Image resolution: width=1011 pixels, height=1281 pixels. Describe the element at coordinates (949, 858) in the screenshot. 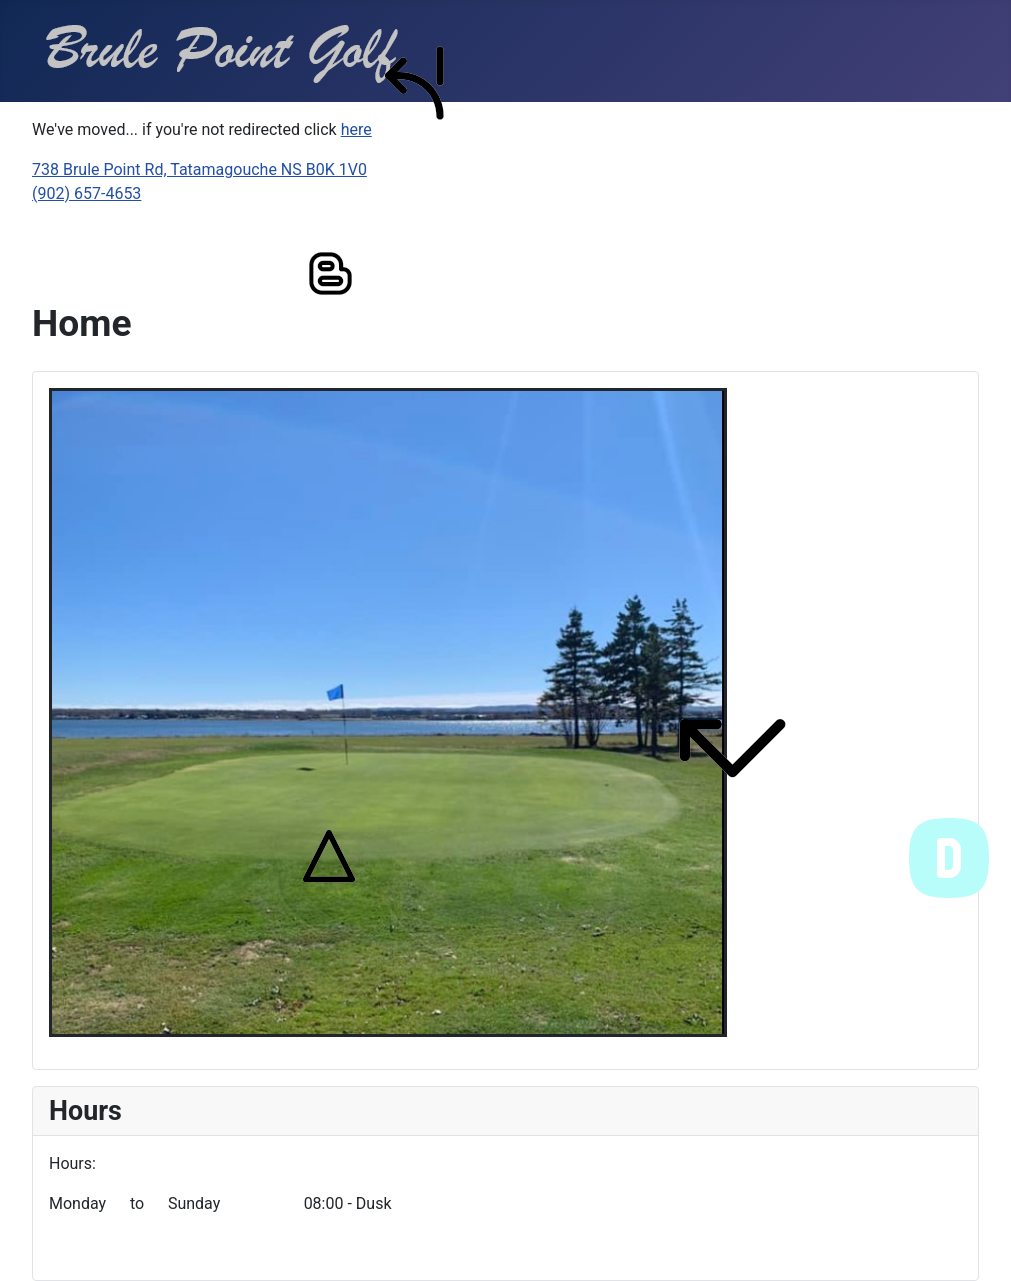

I see `indicates a "D" grade or rating` at that location.